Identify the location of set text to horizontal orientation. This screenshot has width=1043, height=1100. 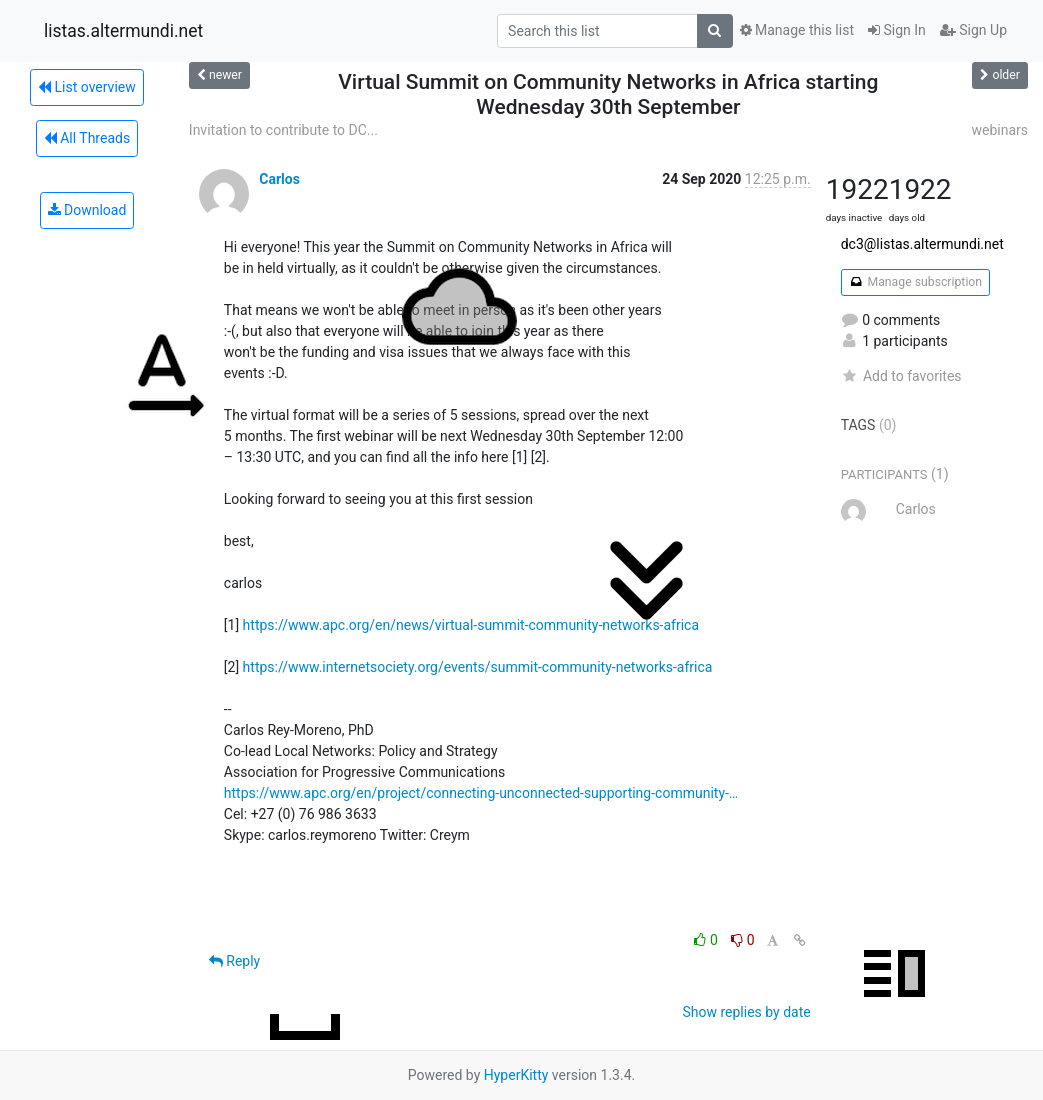
(162, 377).